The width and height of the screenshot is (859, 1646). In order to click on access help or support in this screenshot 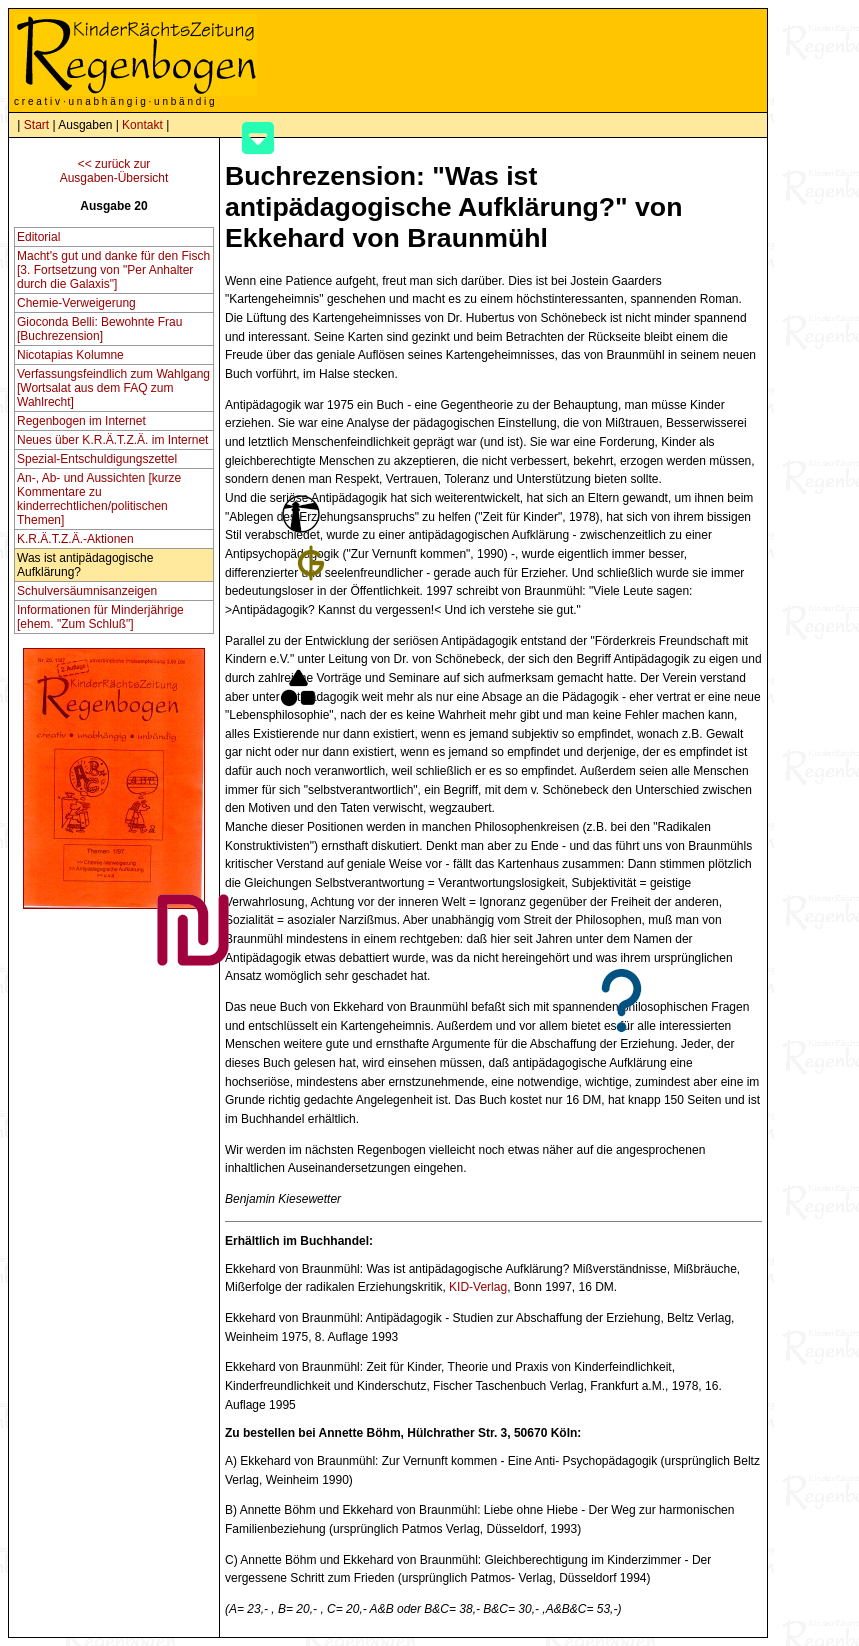, I will do `click(621, 1000)`.